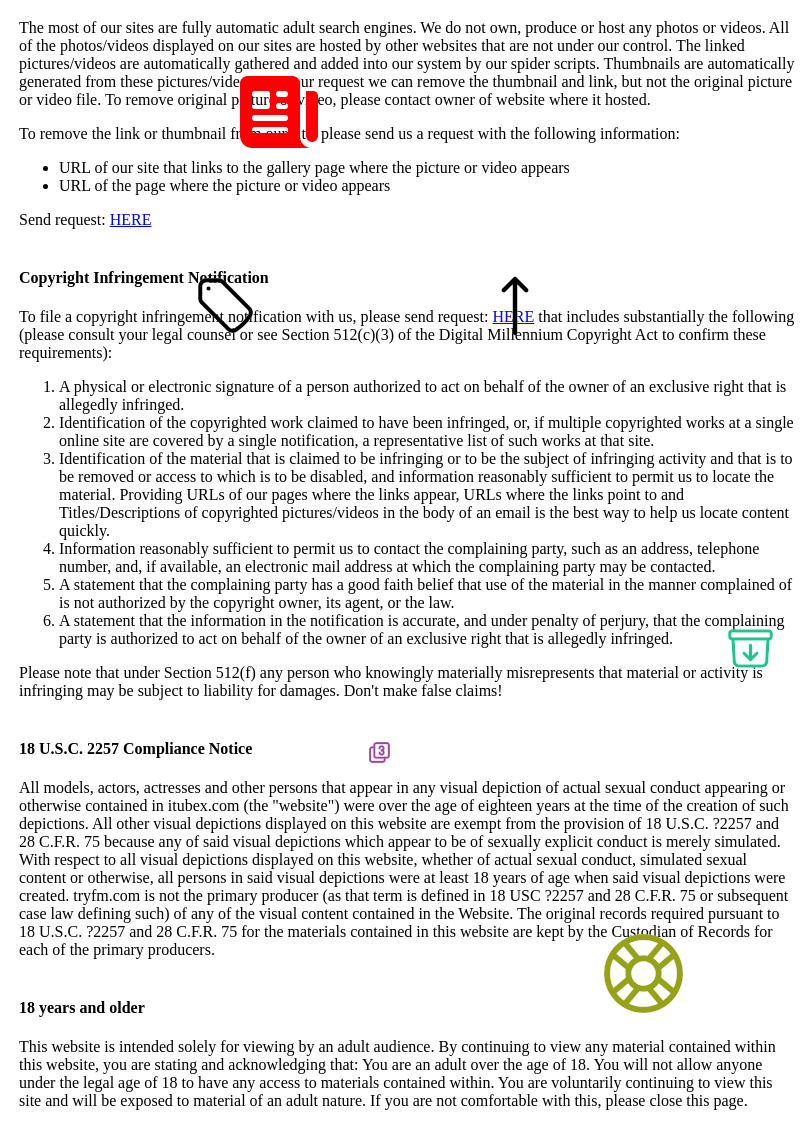 The image size is (808, 1129). Describe the element at coordinates (515, 306) in the screenshot. I see `scroll to top of page` at that location.